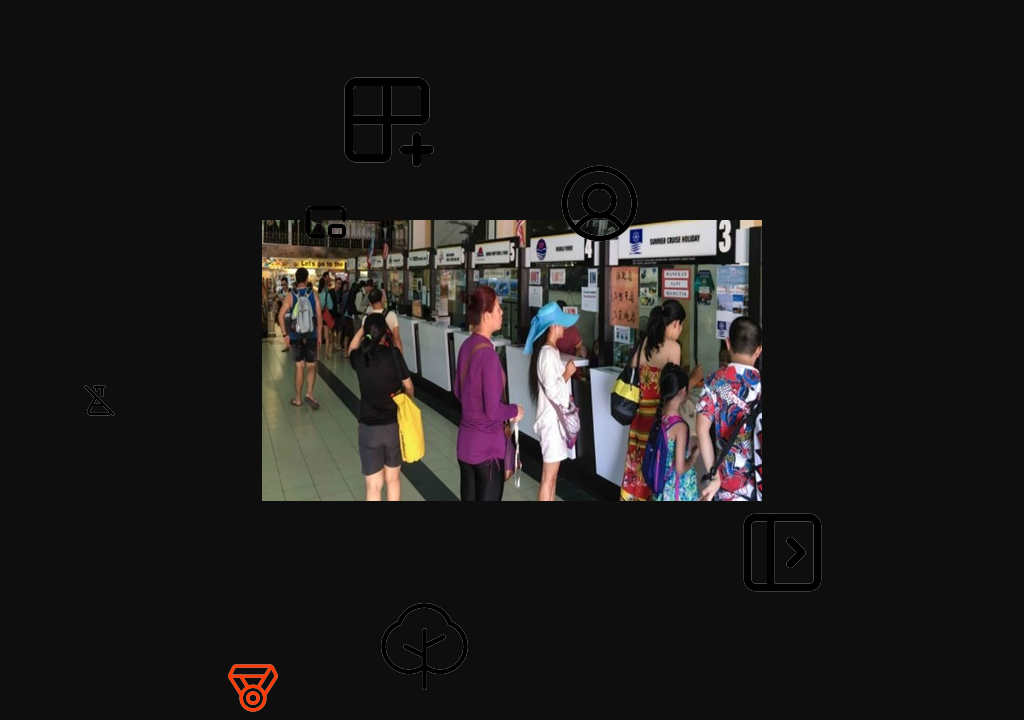 This screenshot has width=1024, height=720. I want to click on view your profile, so click(599, 203).